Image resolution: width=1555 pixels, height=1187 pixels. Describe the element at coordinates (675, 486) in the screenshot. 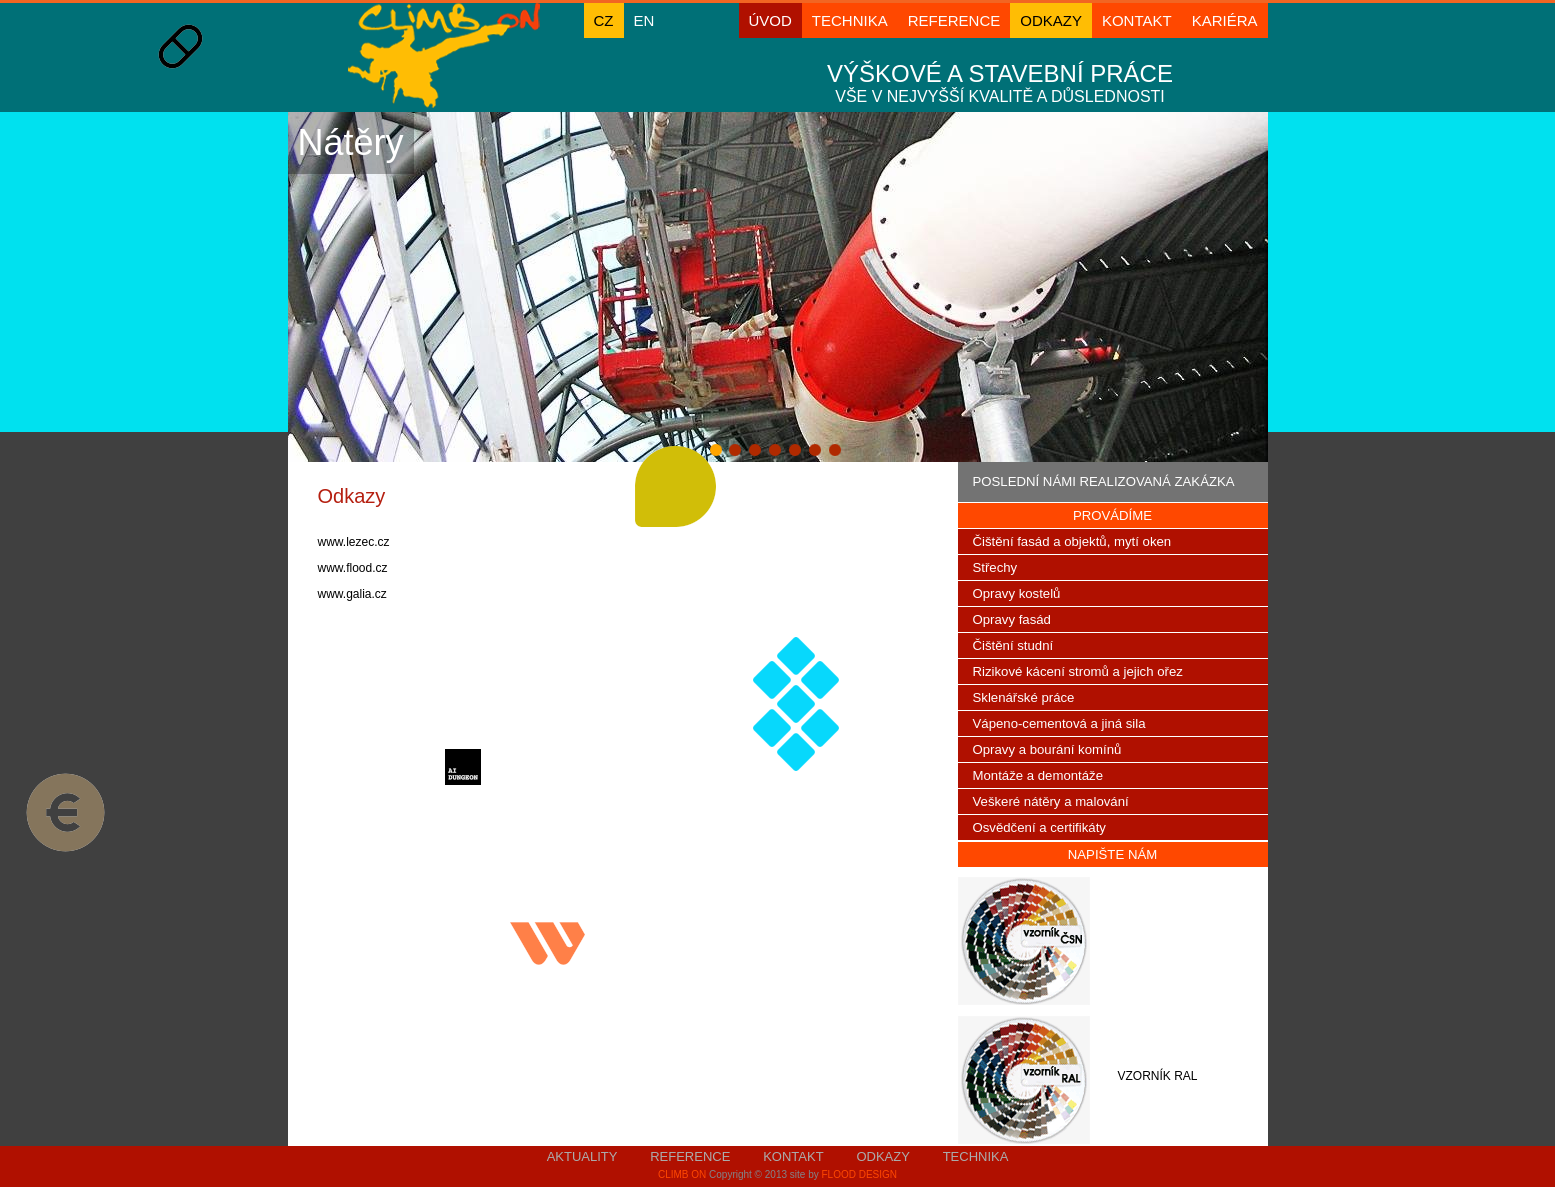

I see `braintrust logo` at that location.